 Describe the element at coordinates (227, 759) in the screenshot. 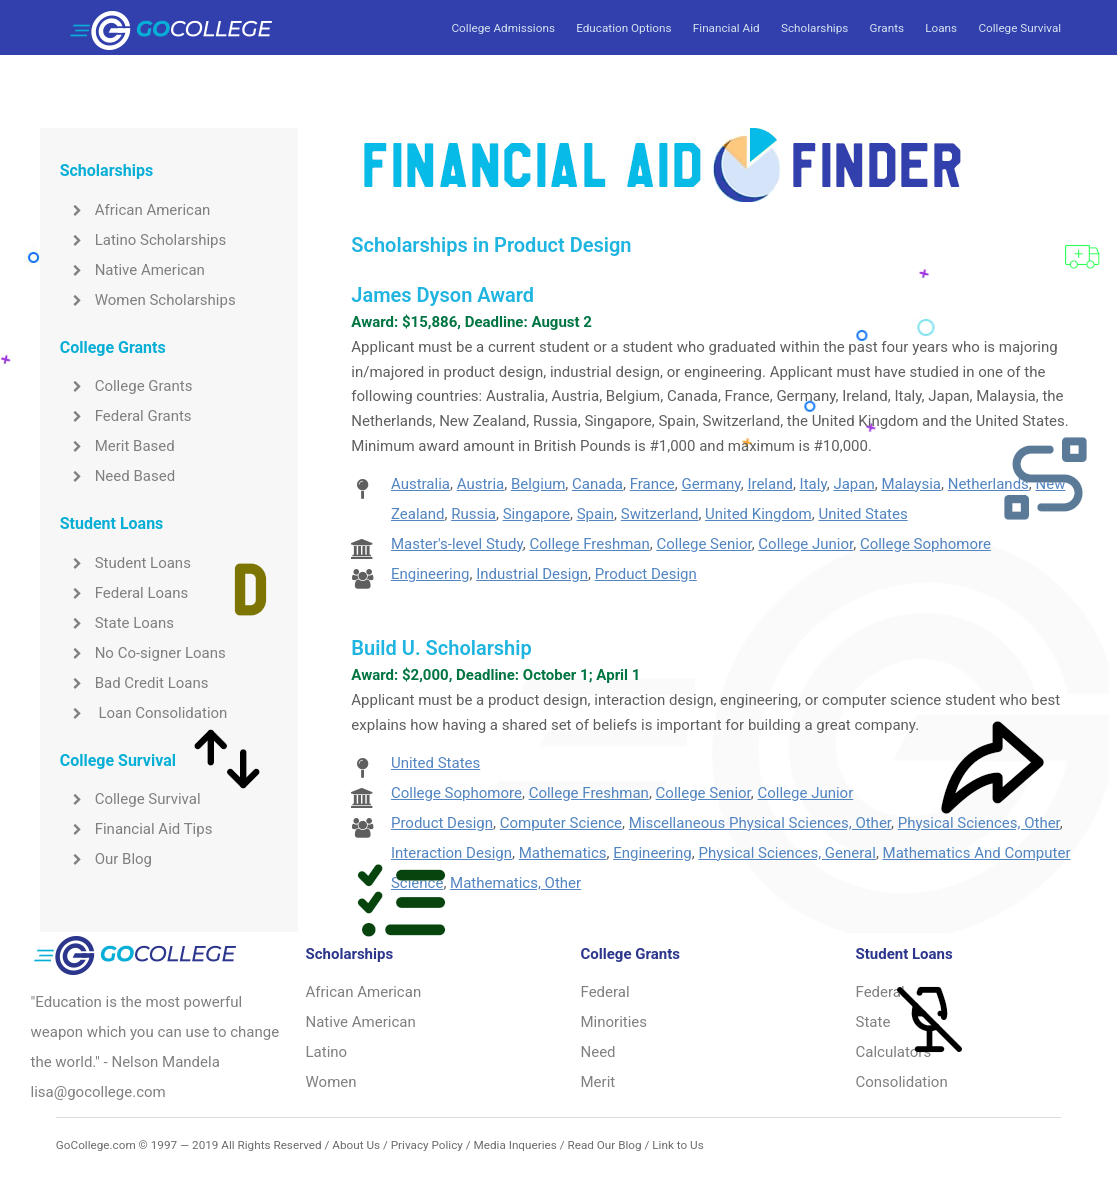

I see `switch the order of items vertically` at that location.